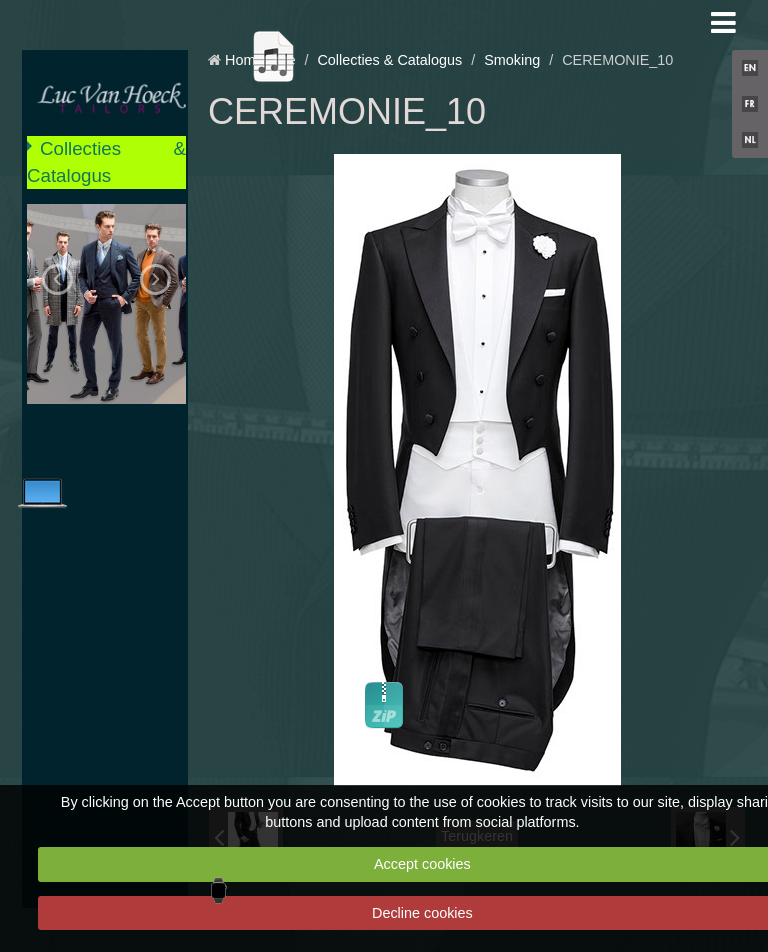  Describe the element at coordinates (273, 56) in the screenshot. I see `open a lilypond music notation file` at that location.